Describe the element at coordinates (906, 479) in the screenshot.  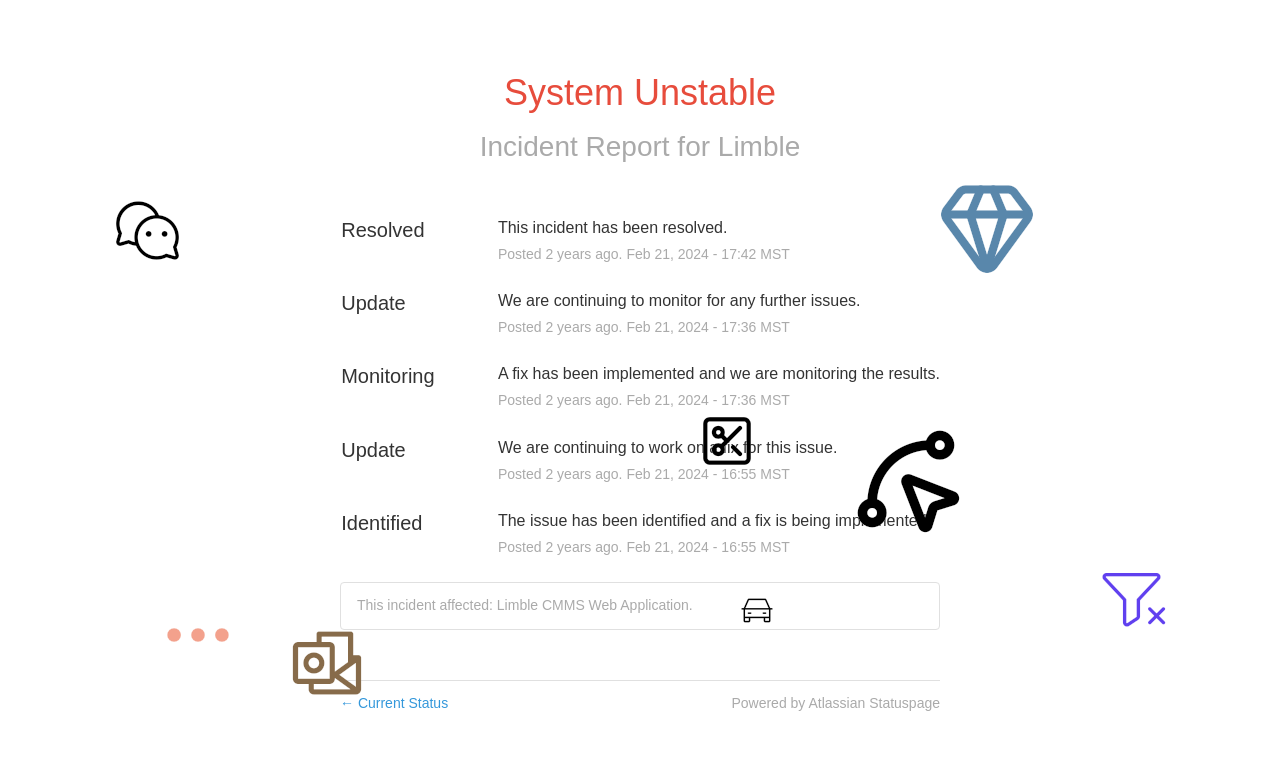
I see `edit or manipulate a vector path` at that location.